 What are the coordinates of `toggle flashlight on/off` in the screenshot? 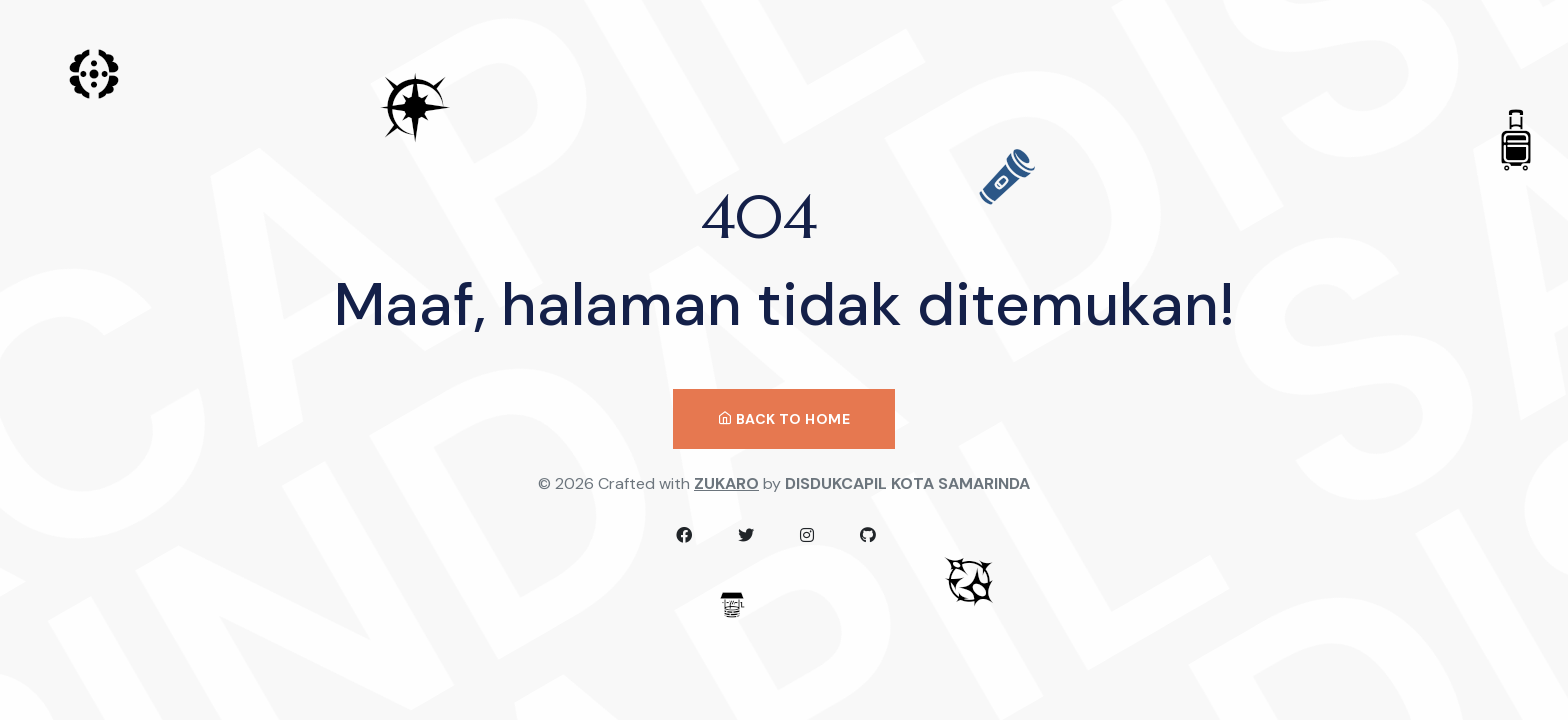 It's located at (1007, 177).